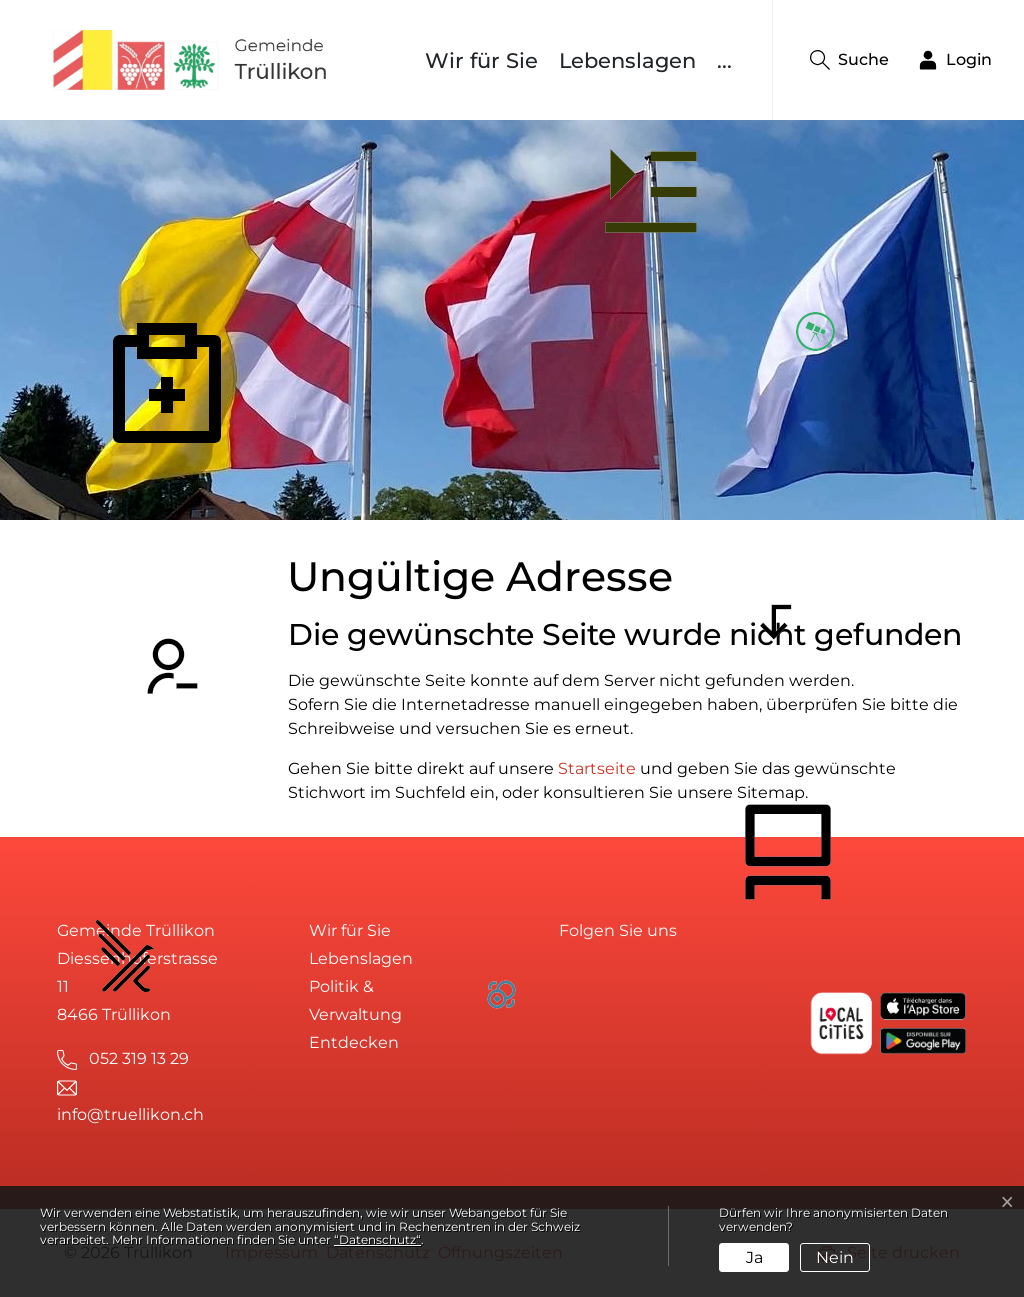  What do you see at coordinates (788, 852) in the screenshot?
I see `switch to stacked view layout` at bounding box center [788, 852].